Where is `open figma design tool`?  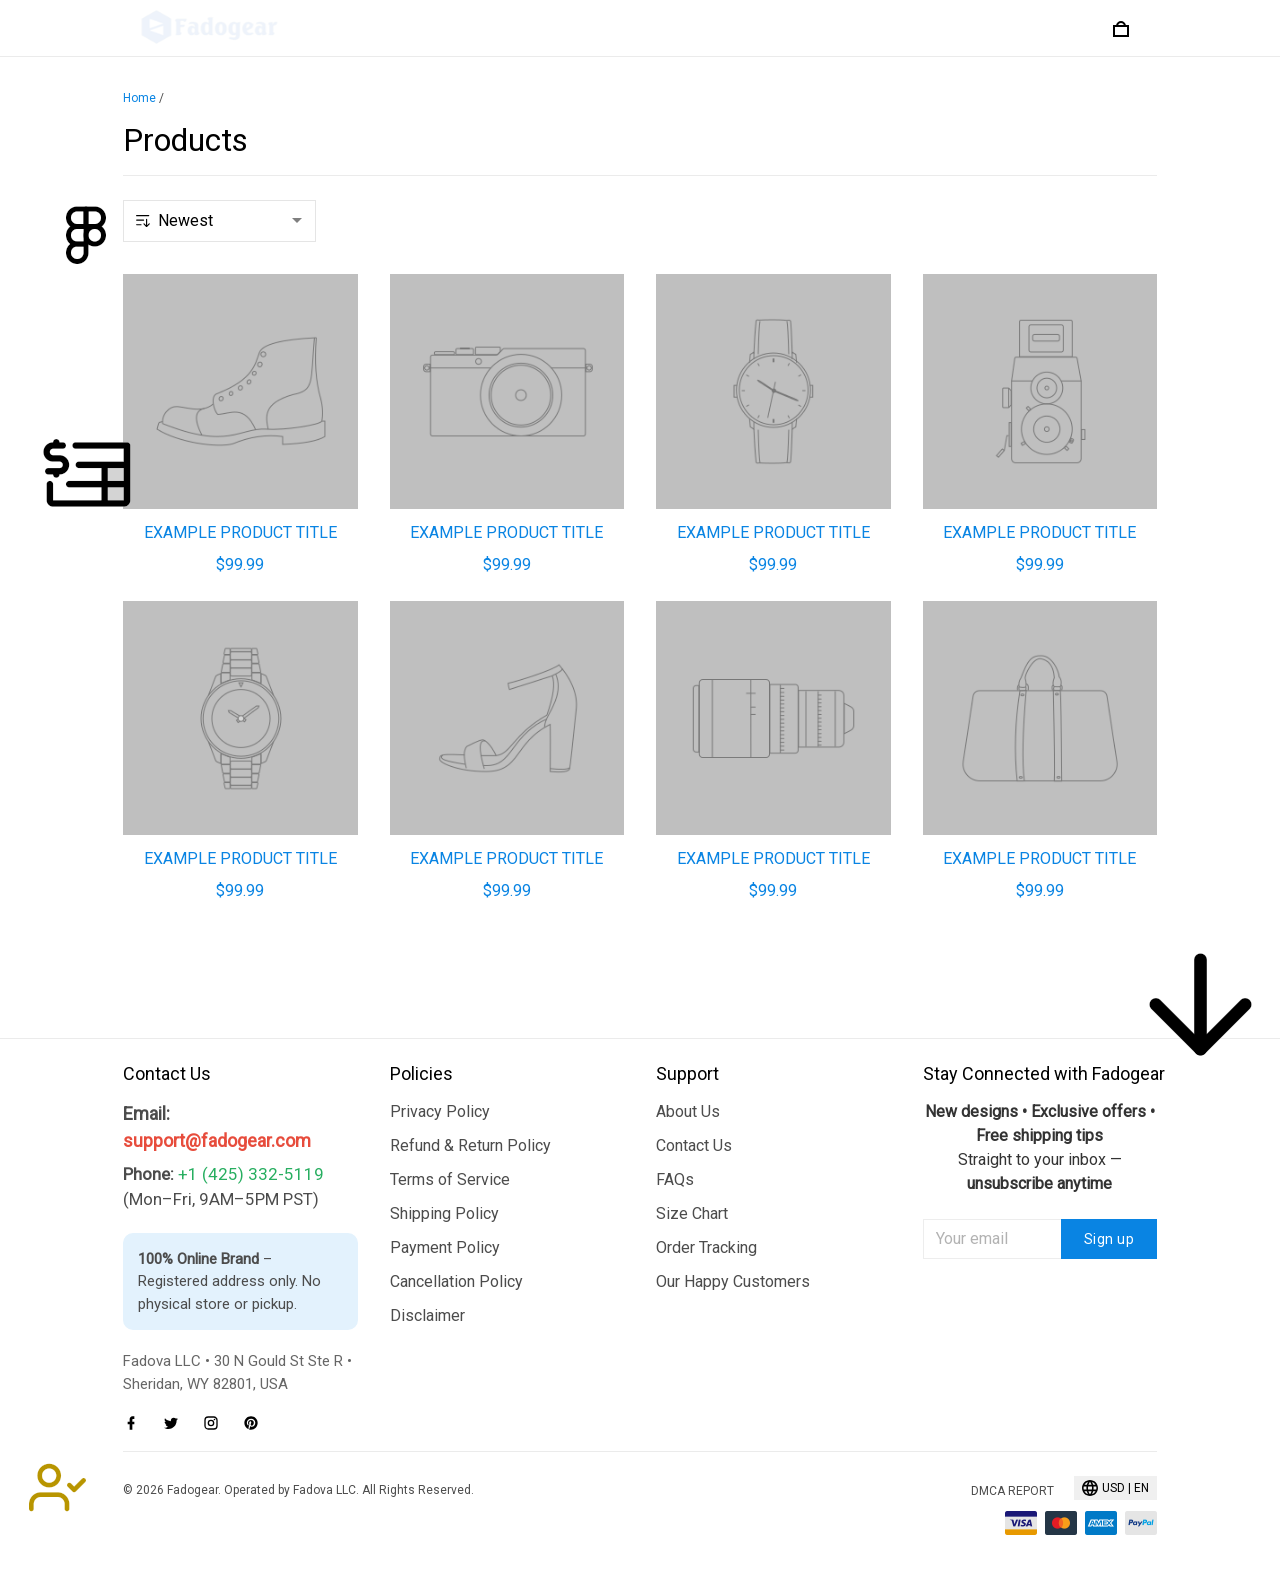 open figma design tool is located at coordinates (86, 234).